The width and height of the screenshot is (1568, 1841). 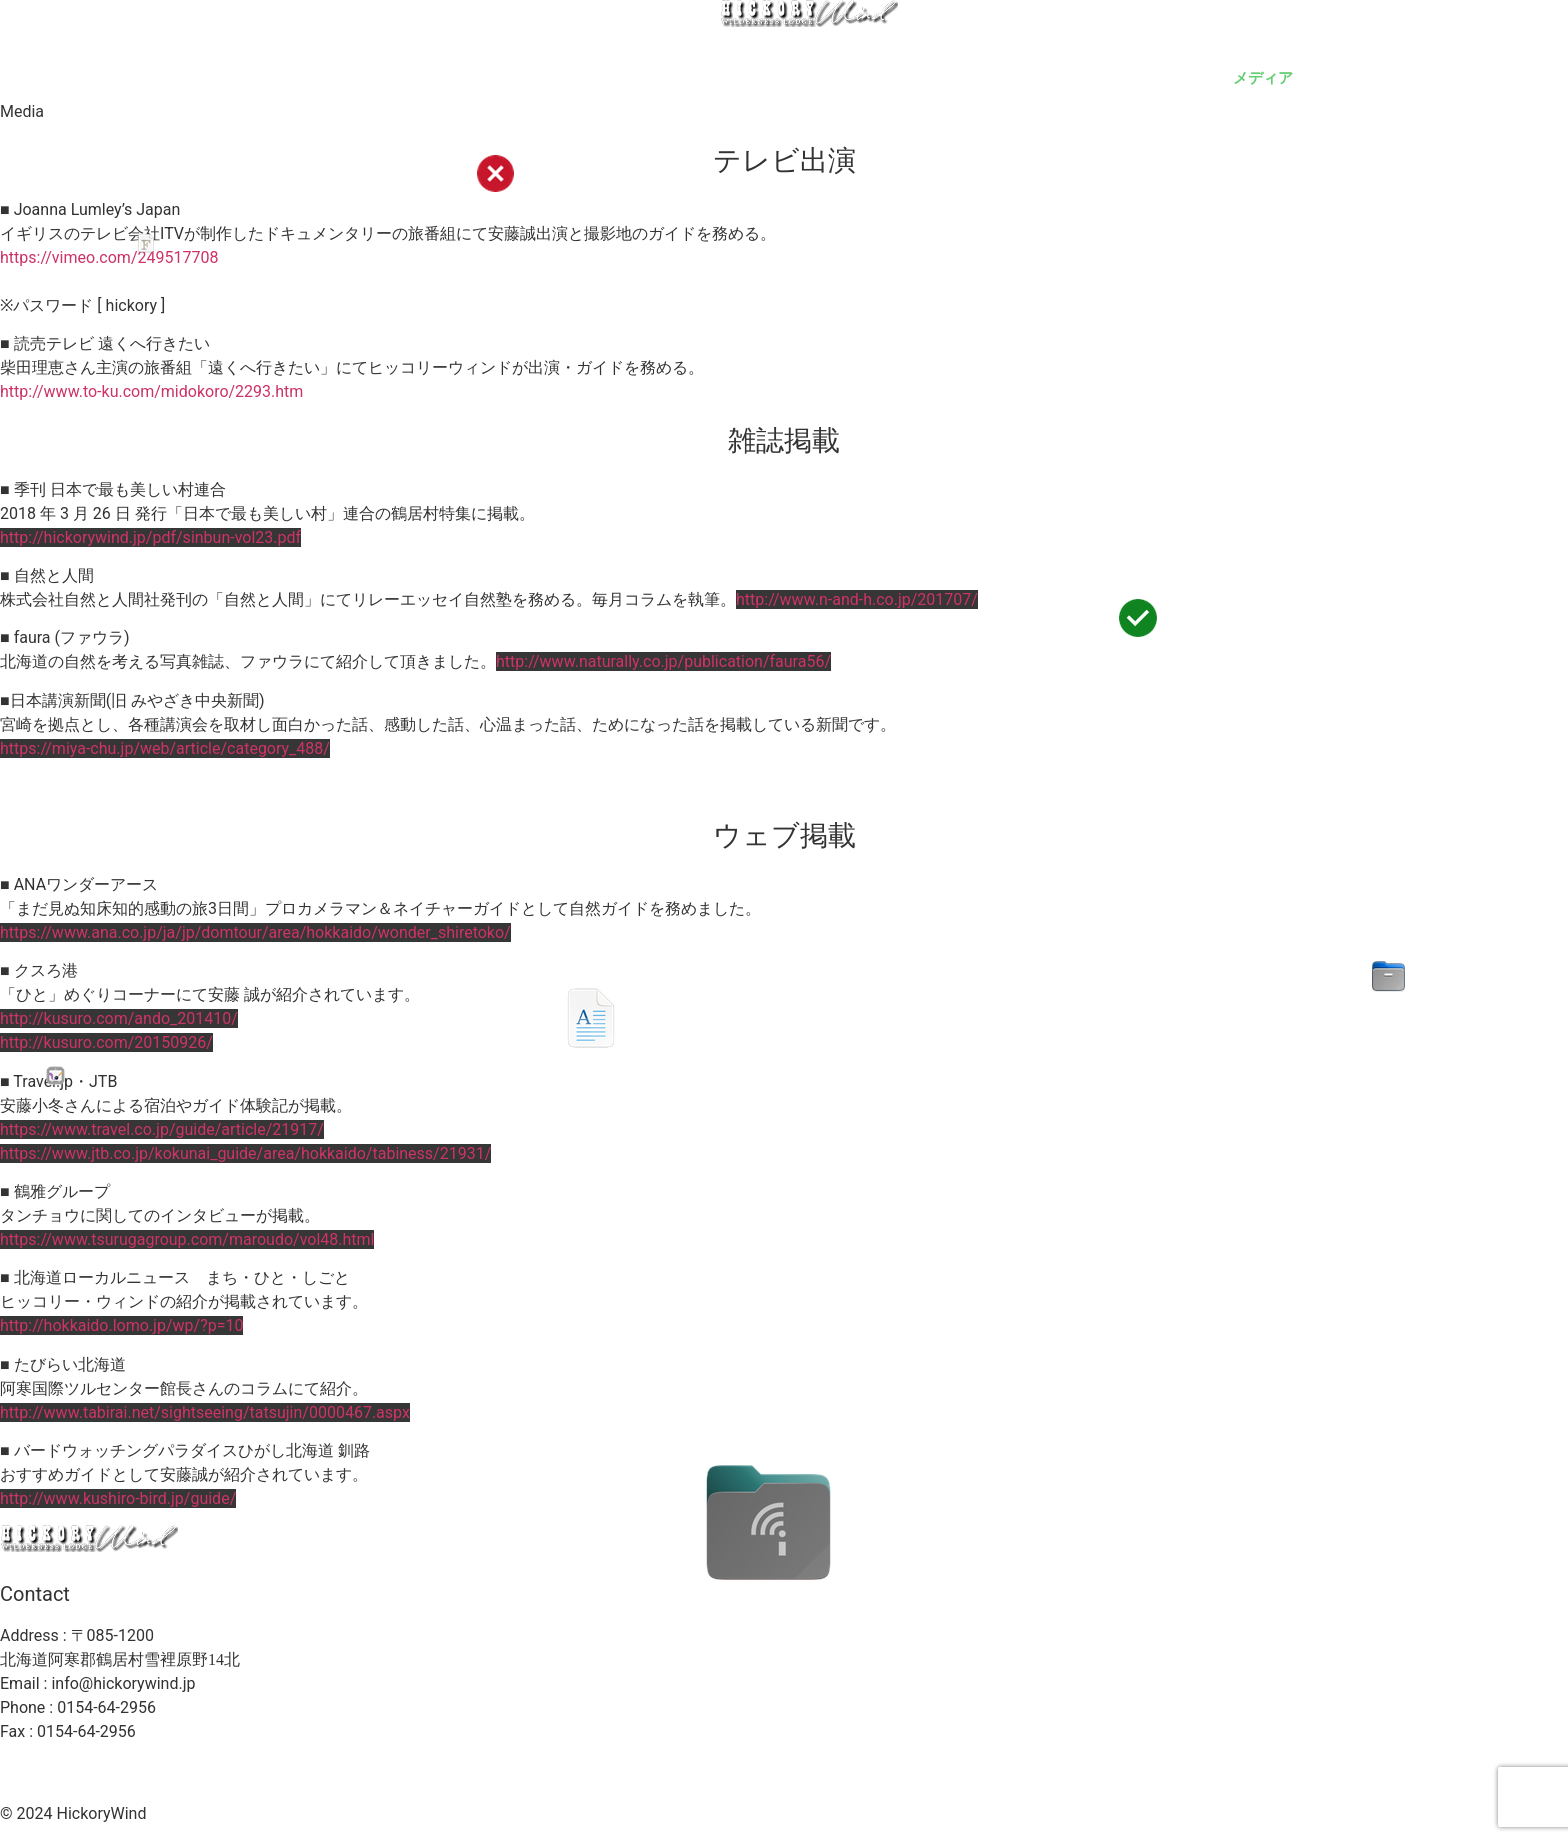 I want to click on open the nautilus file manager, so click(x=1388, y=975).